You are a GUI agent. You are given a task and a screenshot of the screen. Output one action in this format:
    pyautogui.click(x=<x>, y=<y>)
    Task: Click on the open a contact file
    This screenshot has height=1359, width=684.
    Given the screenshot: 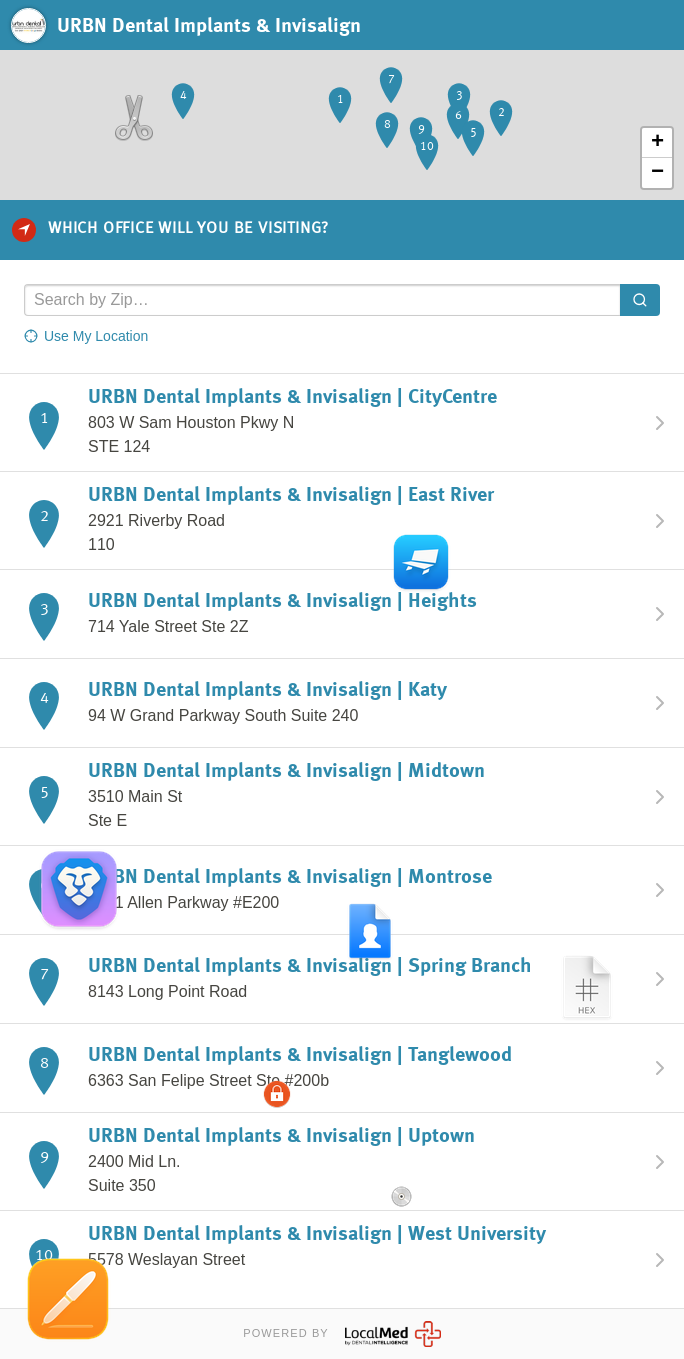 What is the action you would take?
    pyautogui.click(x=370, y=932)
    